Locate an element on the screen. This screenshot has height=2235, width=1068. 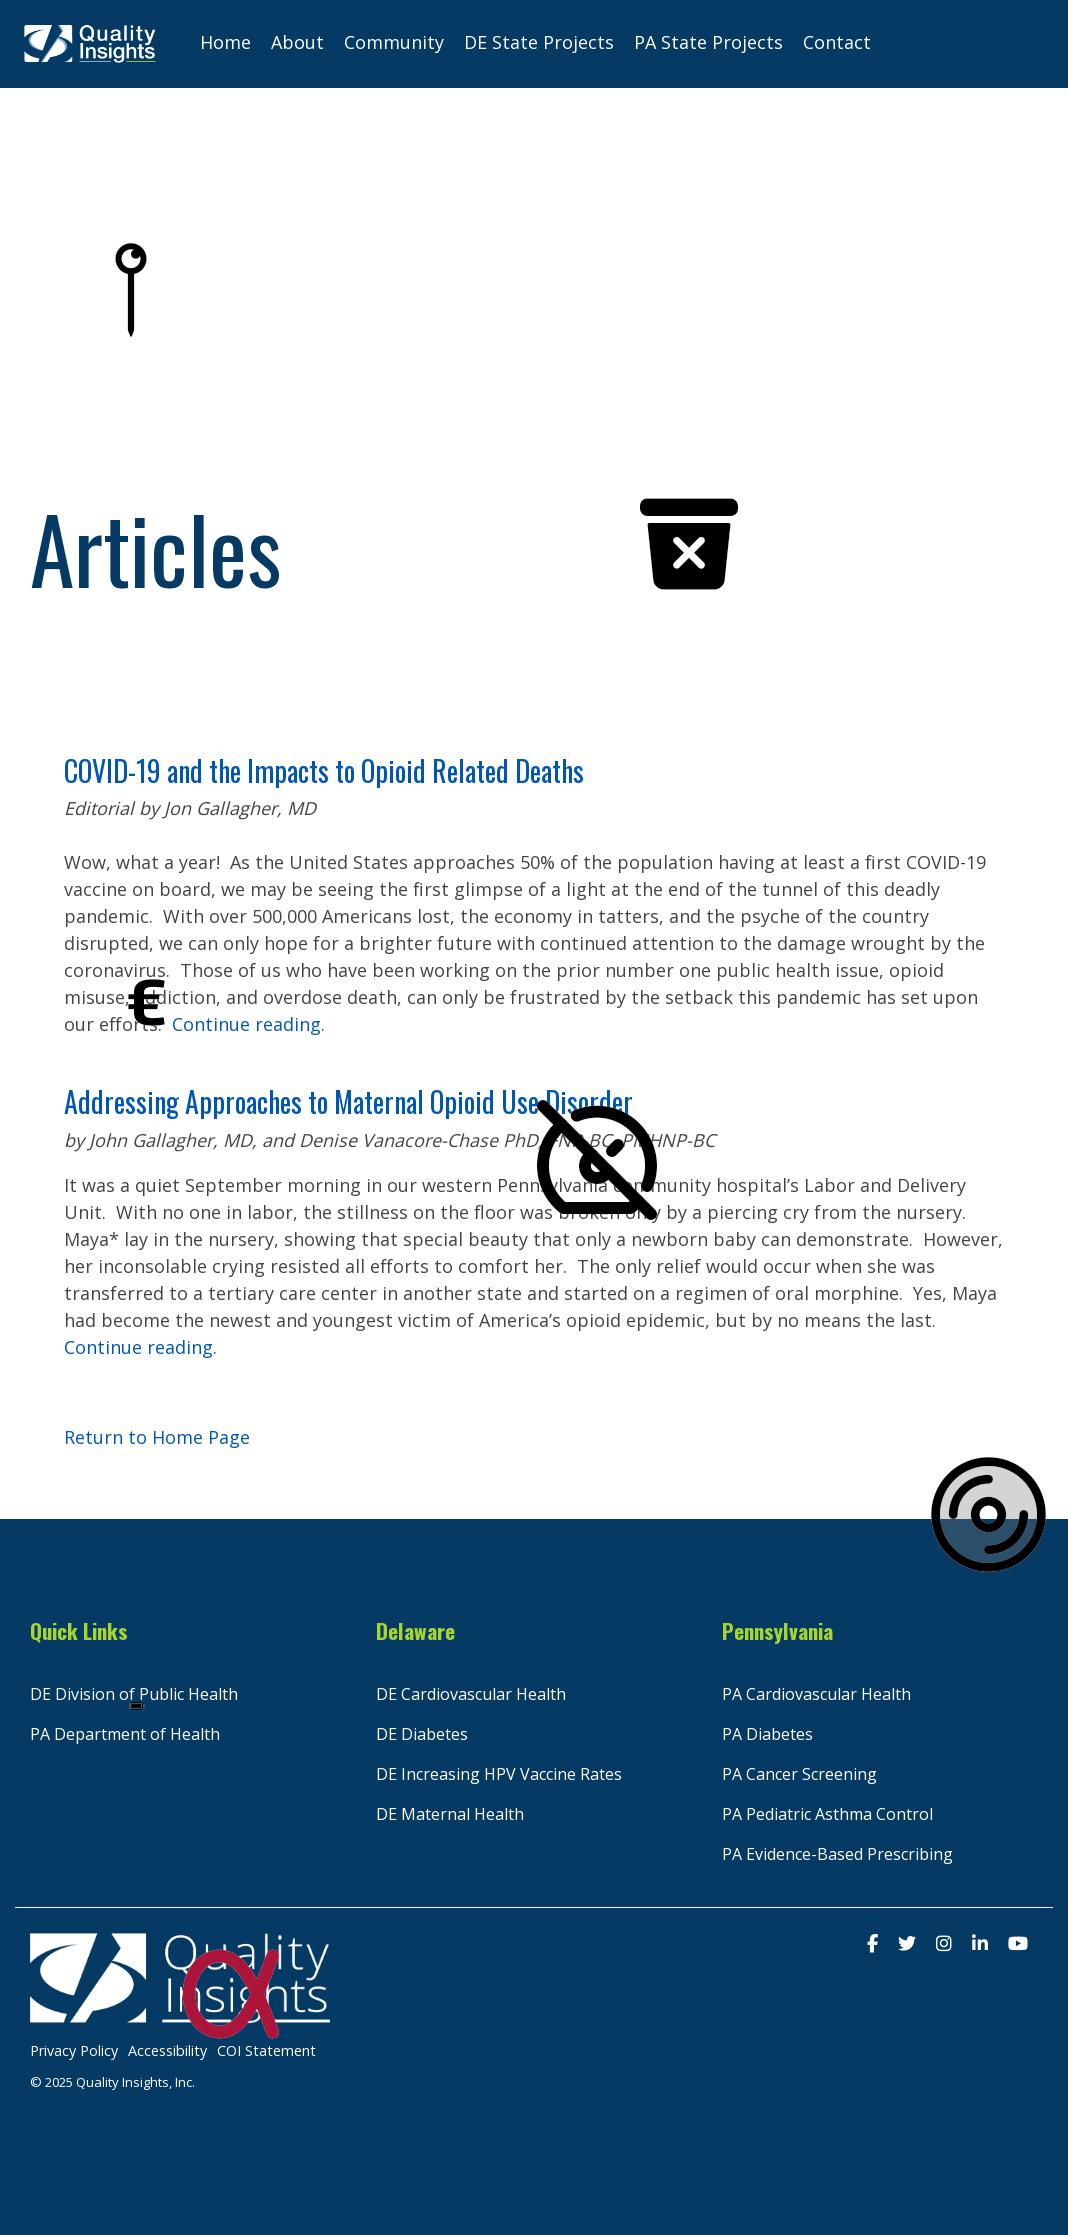
dashboard view is disabled or unavailable is located at coordinates (597, 1160).